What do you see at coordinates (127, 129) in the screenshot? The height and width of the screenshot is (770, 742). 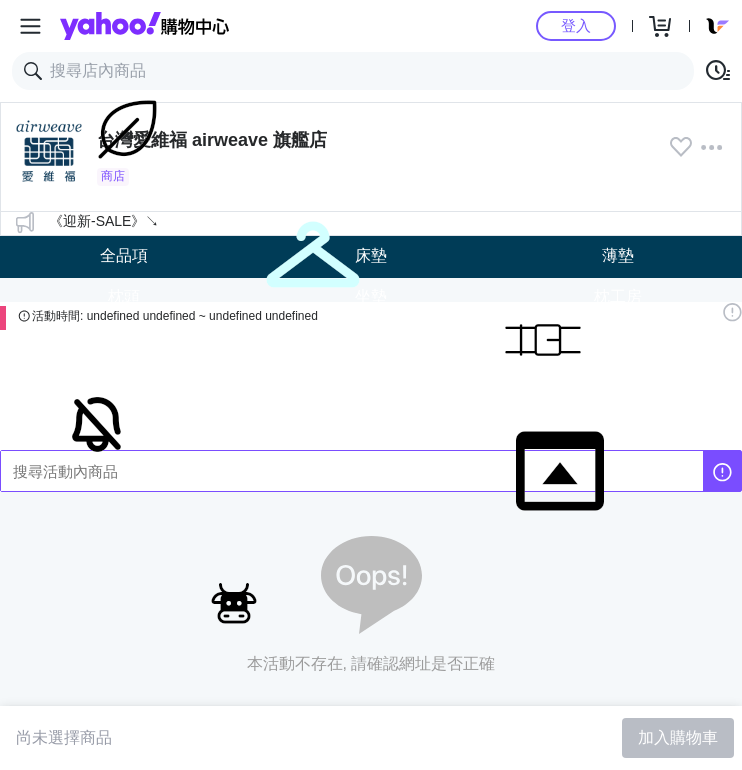 I see `indicates eco-friendly or sustainable option` at bounding box center [127, 129].